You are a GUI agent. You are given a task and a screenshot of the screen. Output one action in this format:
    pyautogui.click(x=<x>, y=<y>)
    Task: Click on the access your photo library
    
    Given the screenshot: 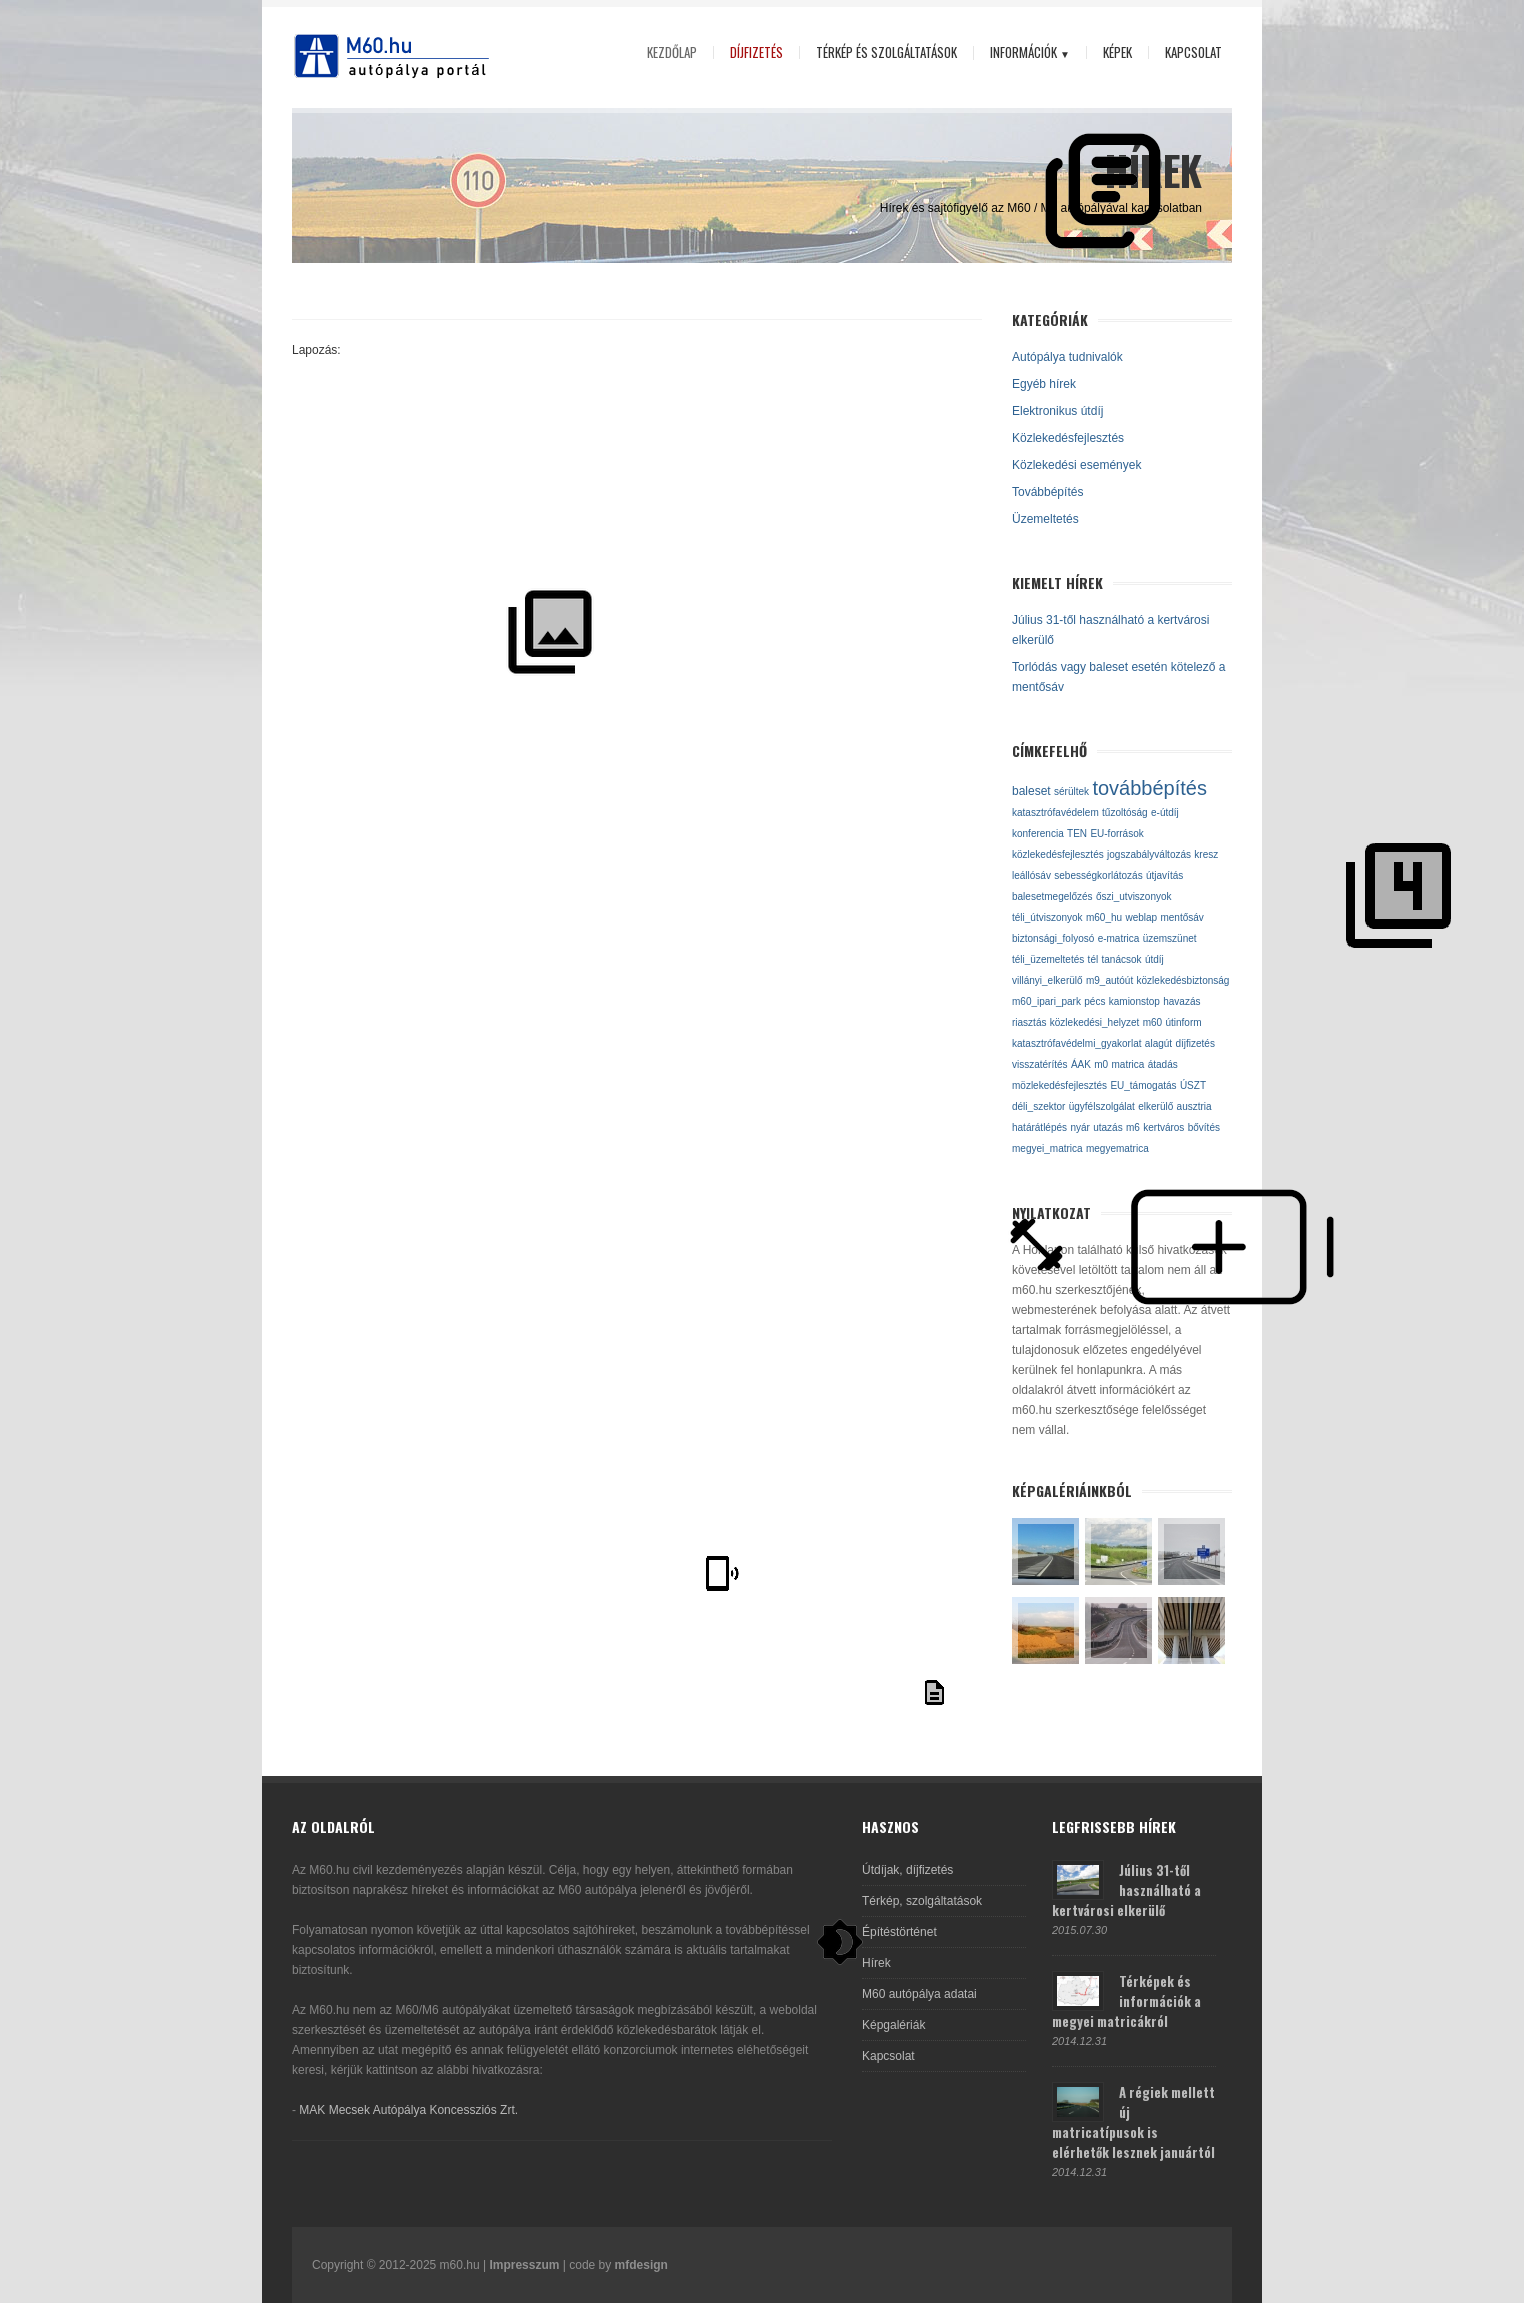 What is the action you would take?
    pyautogui.click(x=550, y=632)
    